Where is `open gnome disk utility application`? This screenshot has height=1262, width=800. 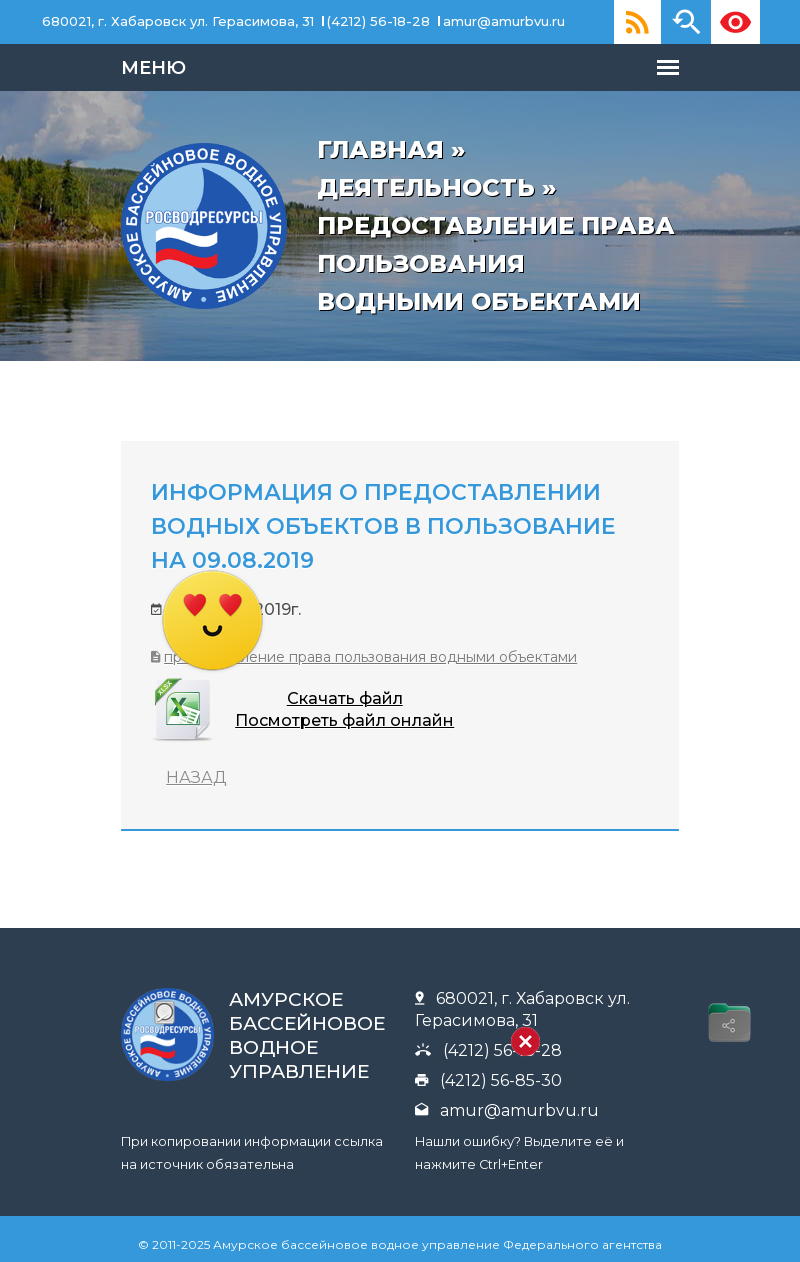
open gnome disk utility application is located at coordinates (164, 1012).